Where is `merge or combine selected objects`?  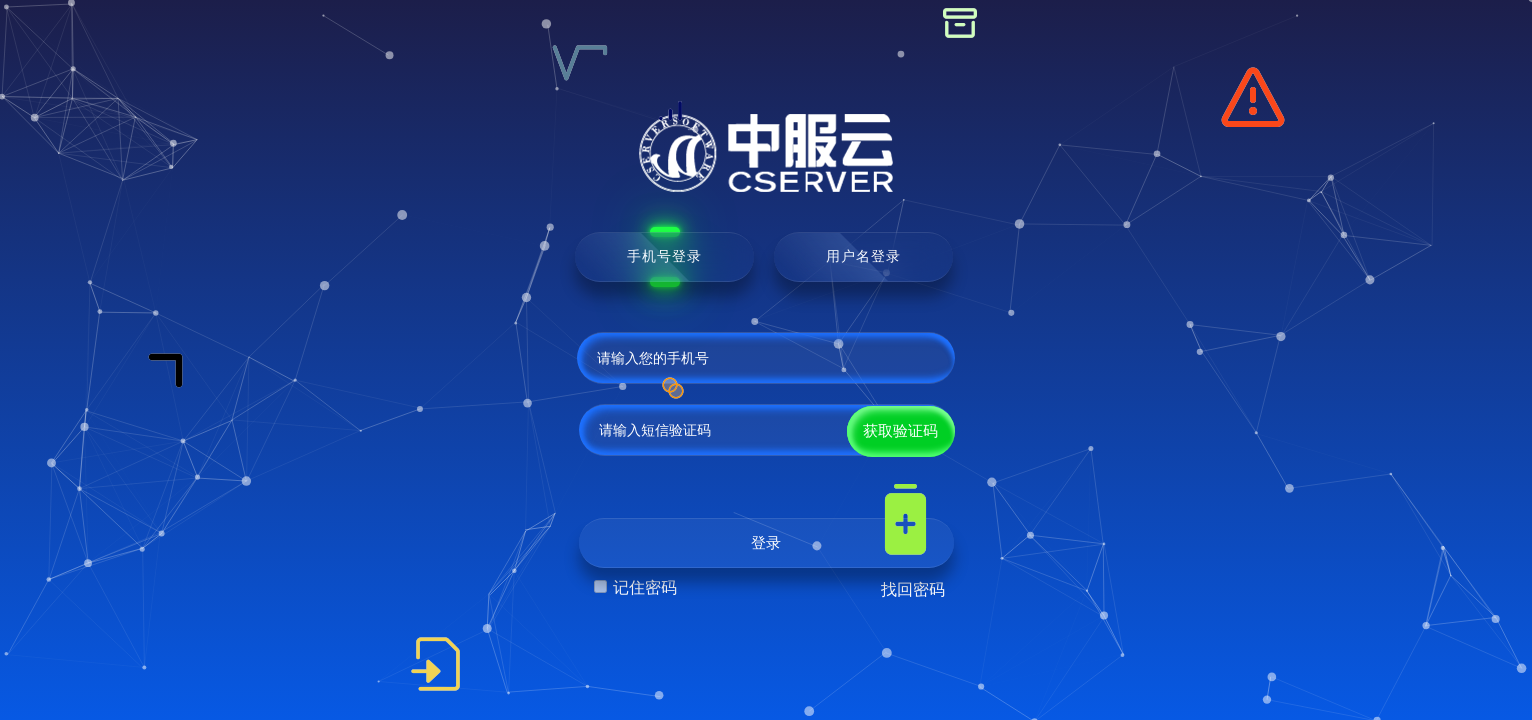 merge or combine selected objects is located at coordinates (673, 388).